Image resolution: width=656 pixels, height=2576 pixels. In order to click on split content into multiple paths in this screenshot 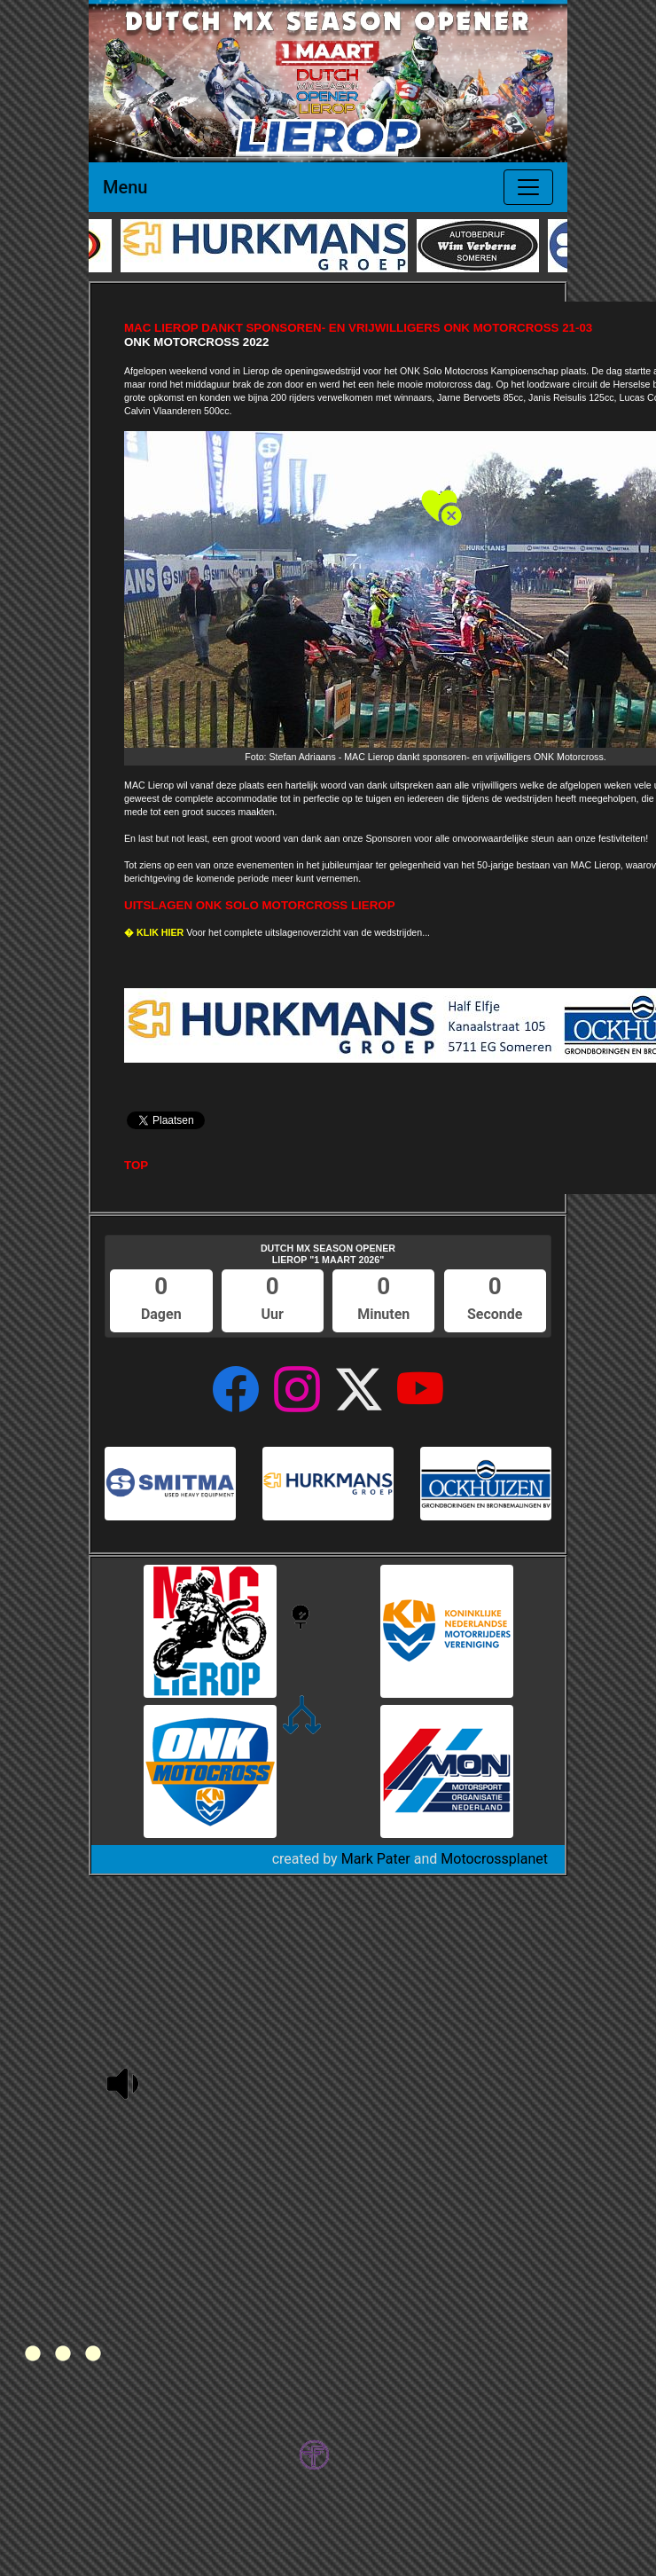, I will do `click(301, 1716)`.